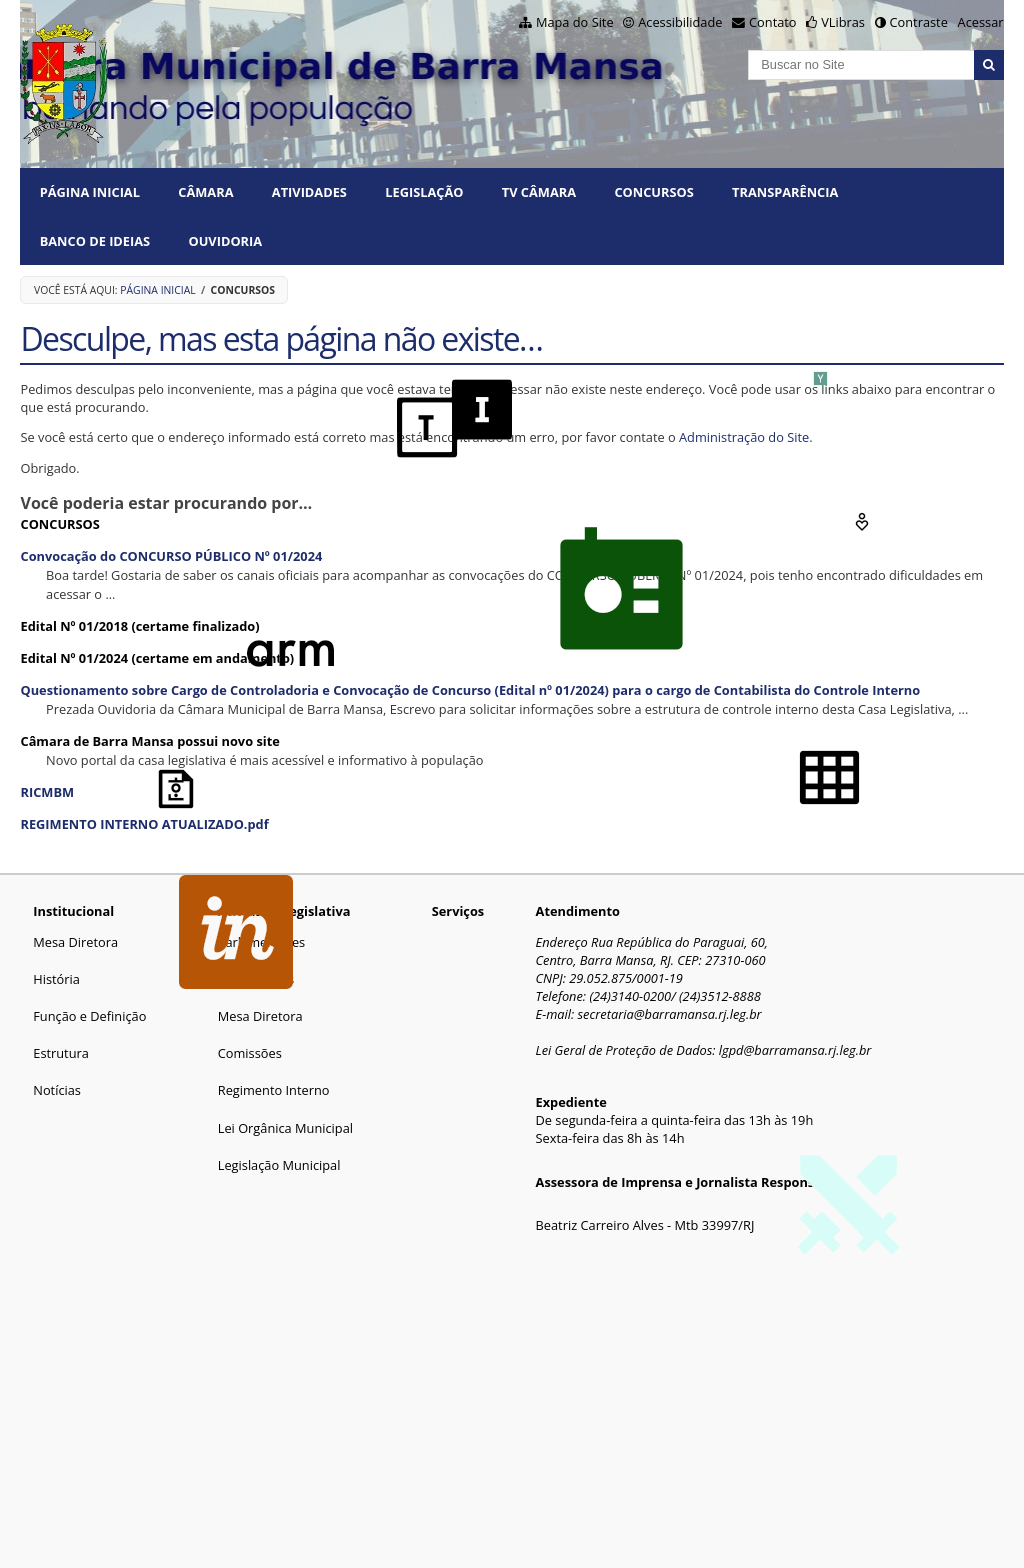 Image resolution: width=1024 pixels, height=1568 pixels. What do you see at coordinates (848, 1203) in the screenshot?
I see `access game or battle features` at bounding box center [848, 1203].